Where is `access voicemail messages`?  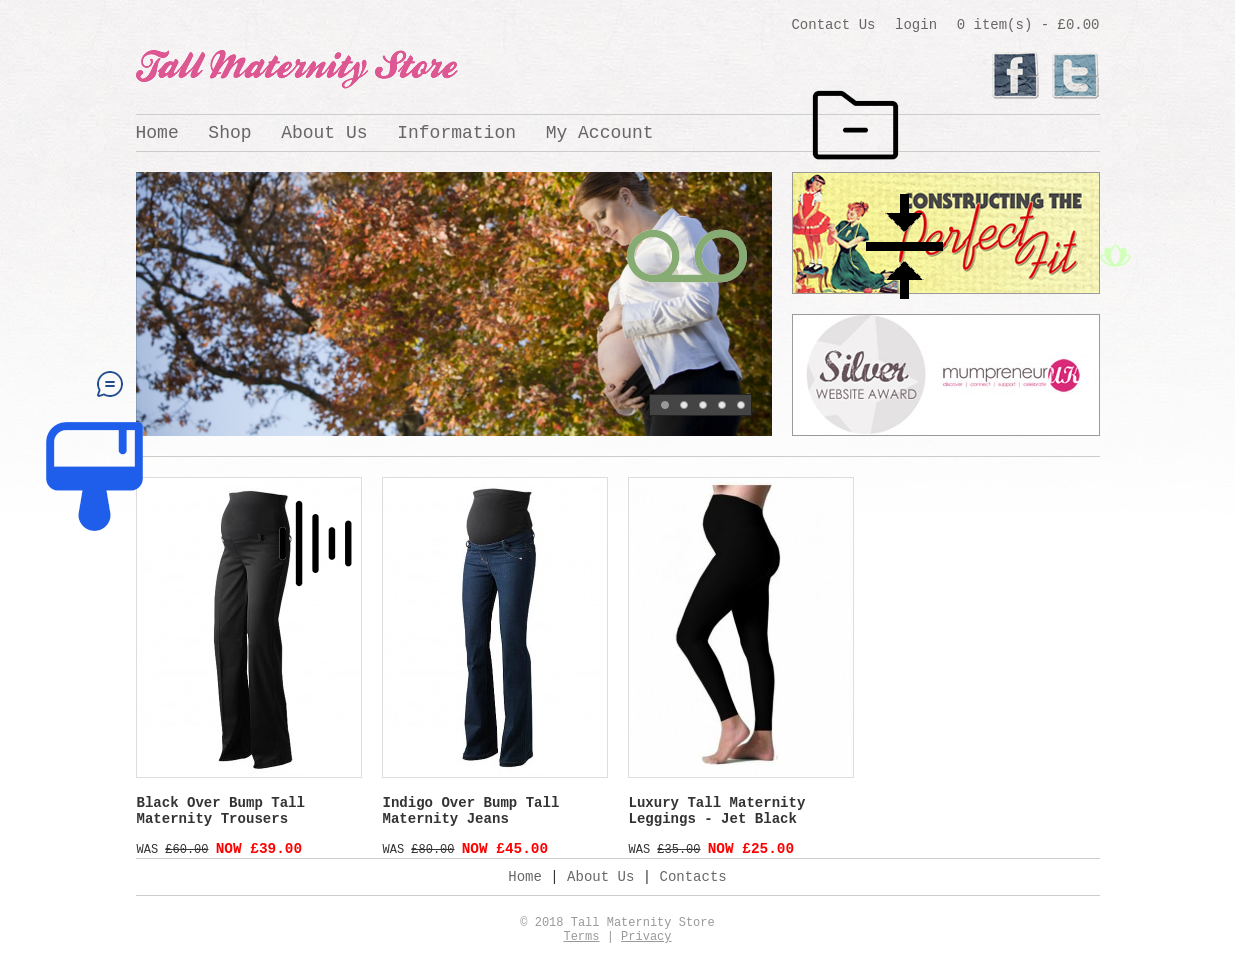
access voicemail messages is located at coordinates (687, 256).